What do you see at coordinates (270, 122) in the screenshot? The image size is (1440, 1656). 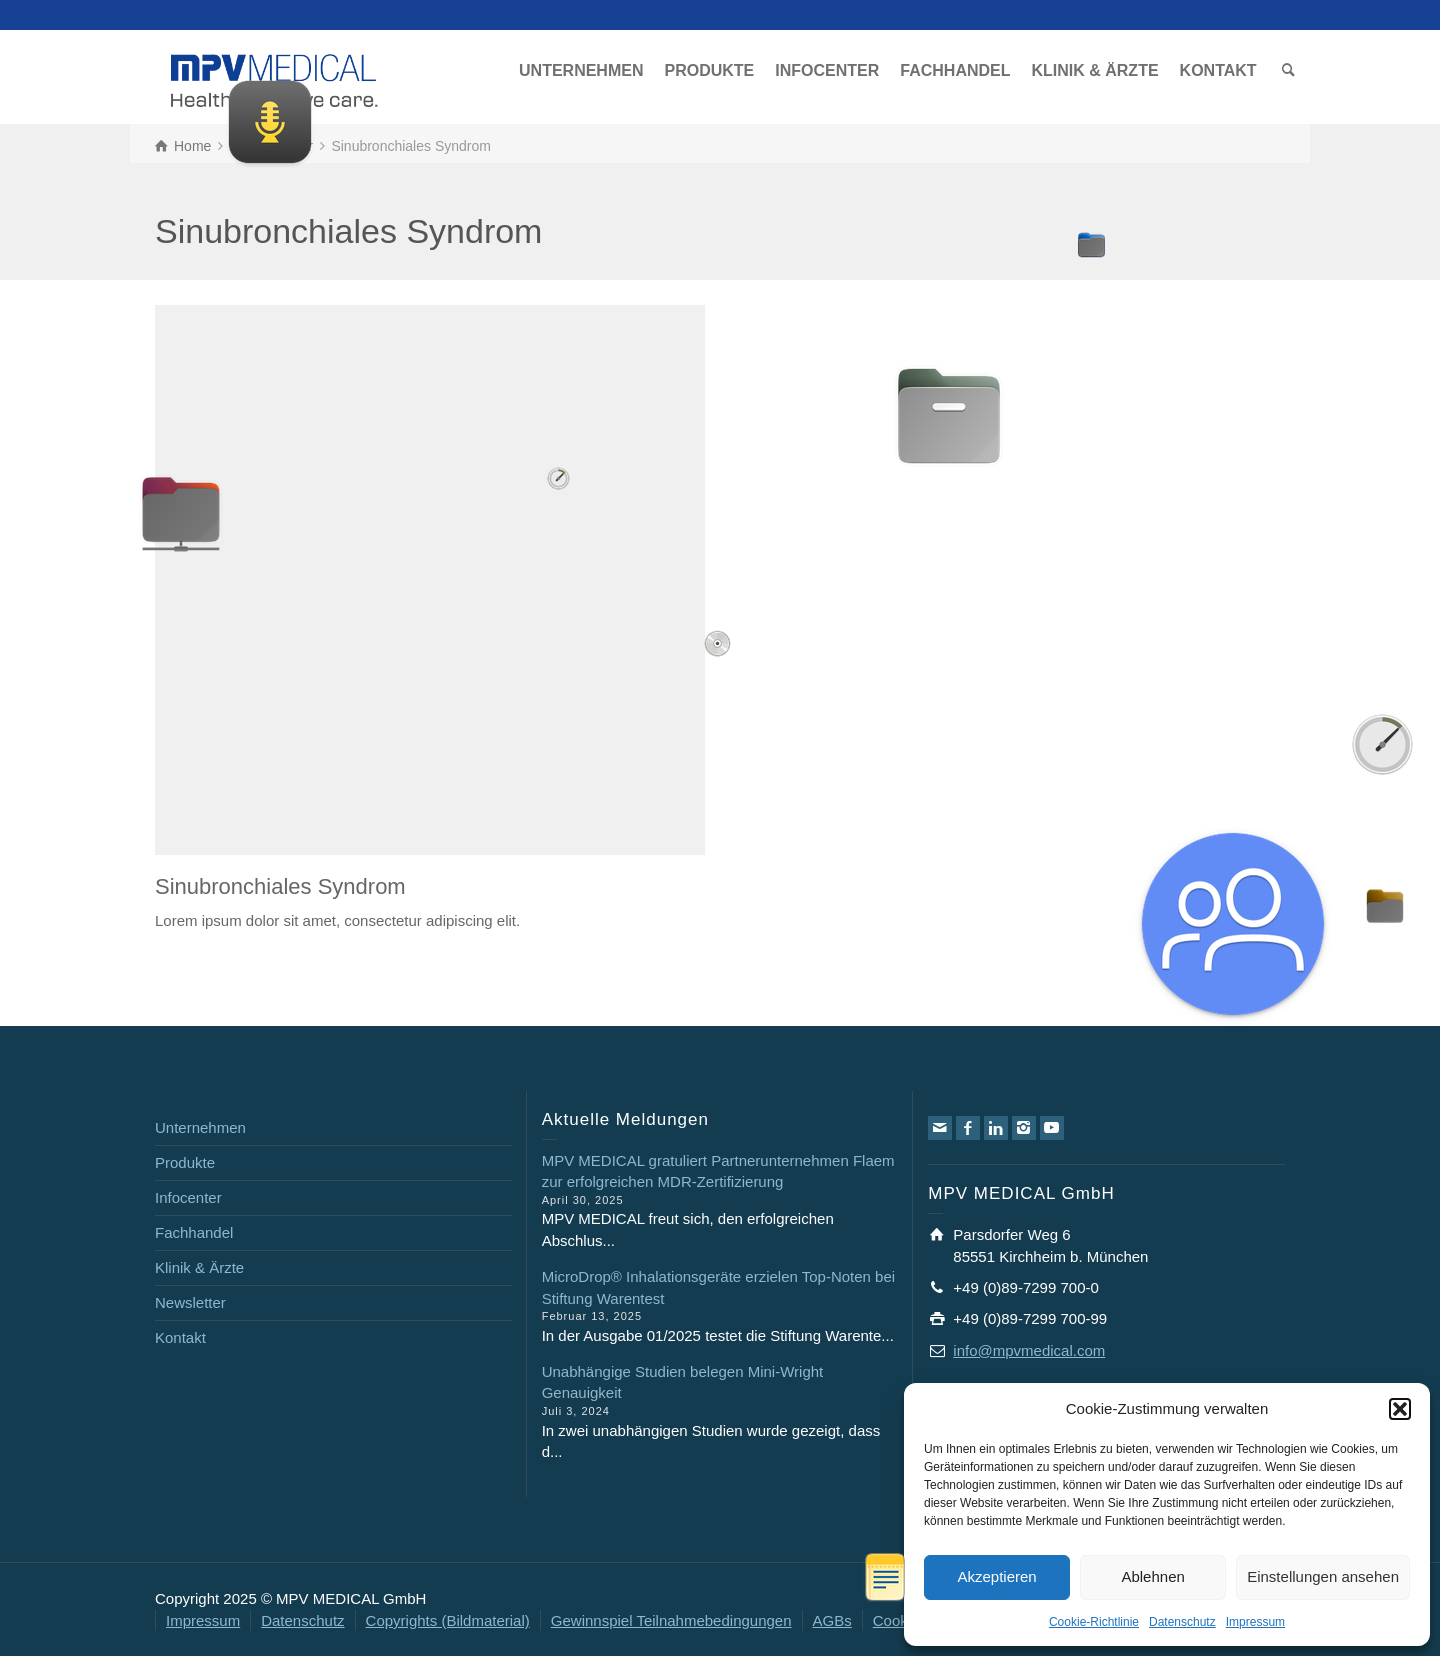 I see `open amarok podcast app` at bounding box center [270, 122].